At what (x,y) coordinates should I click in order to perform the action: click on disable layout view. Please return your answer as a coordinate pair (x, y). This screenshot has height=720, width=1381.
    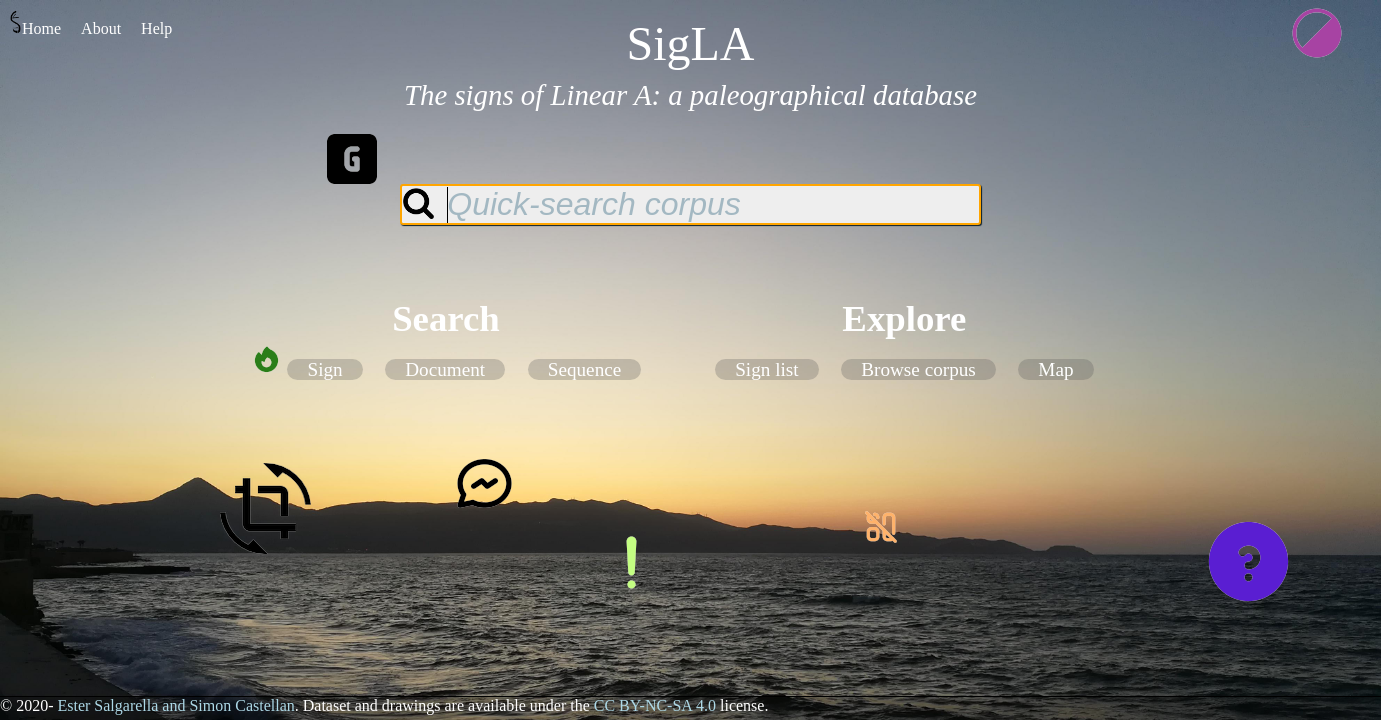
    Looking at the image, I should click on (881, 527).